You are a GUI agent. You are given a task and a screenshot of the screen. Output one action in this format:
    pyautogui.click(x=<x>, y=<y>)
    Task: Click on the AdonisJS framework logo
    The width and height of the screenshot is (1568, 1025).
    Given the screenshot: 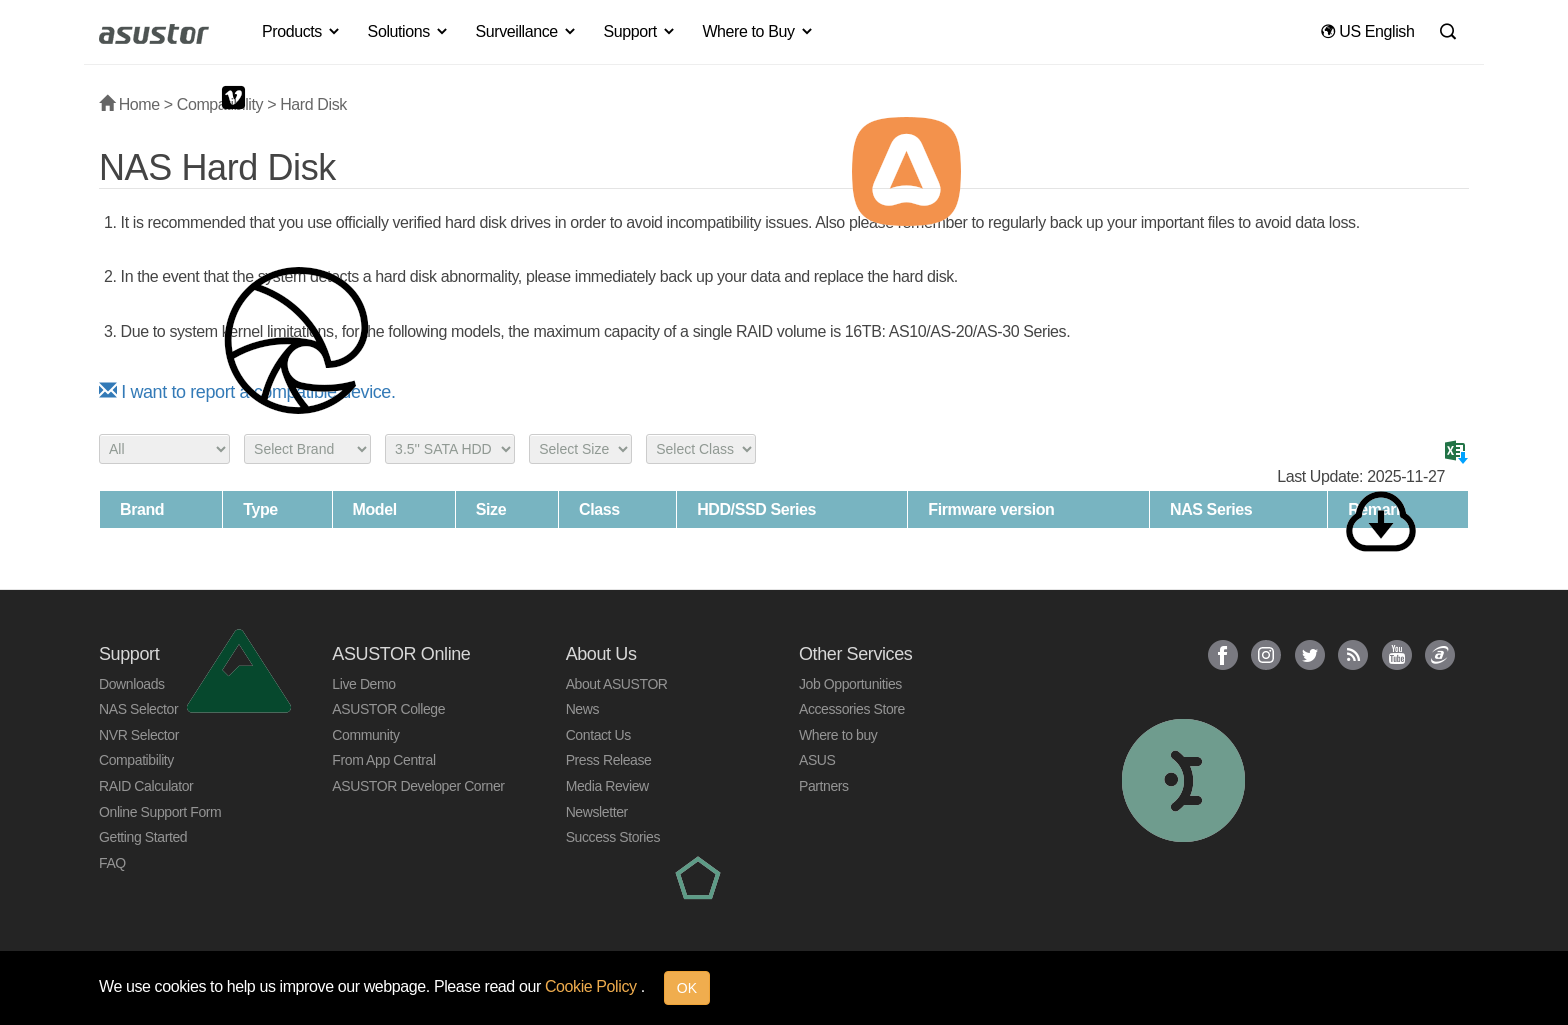 What is the action you would take?
    pyautogui.click(x=906, y=171)
    